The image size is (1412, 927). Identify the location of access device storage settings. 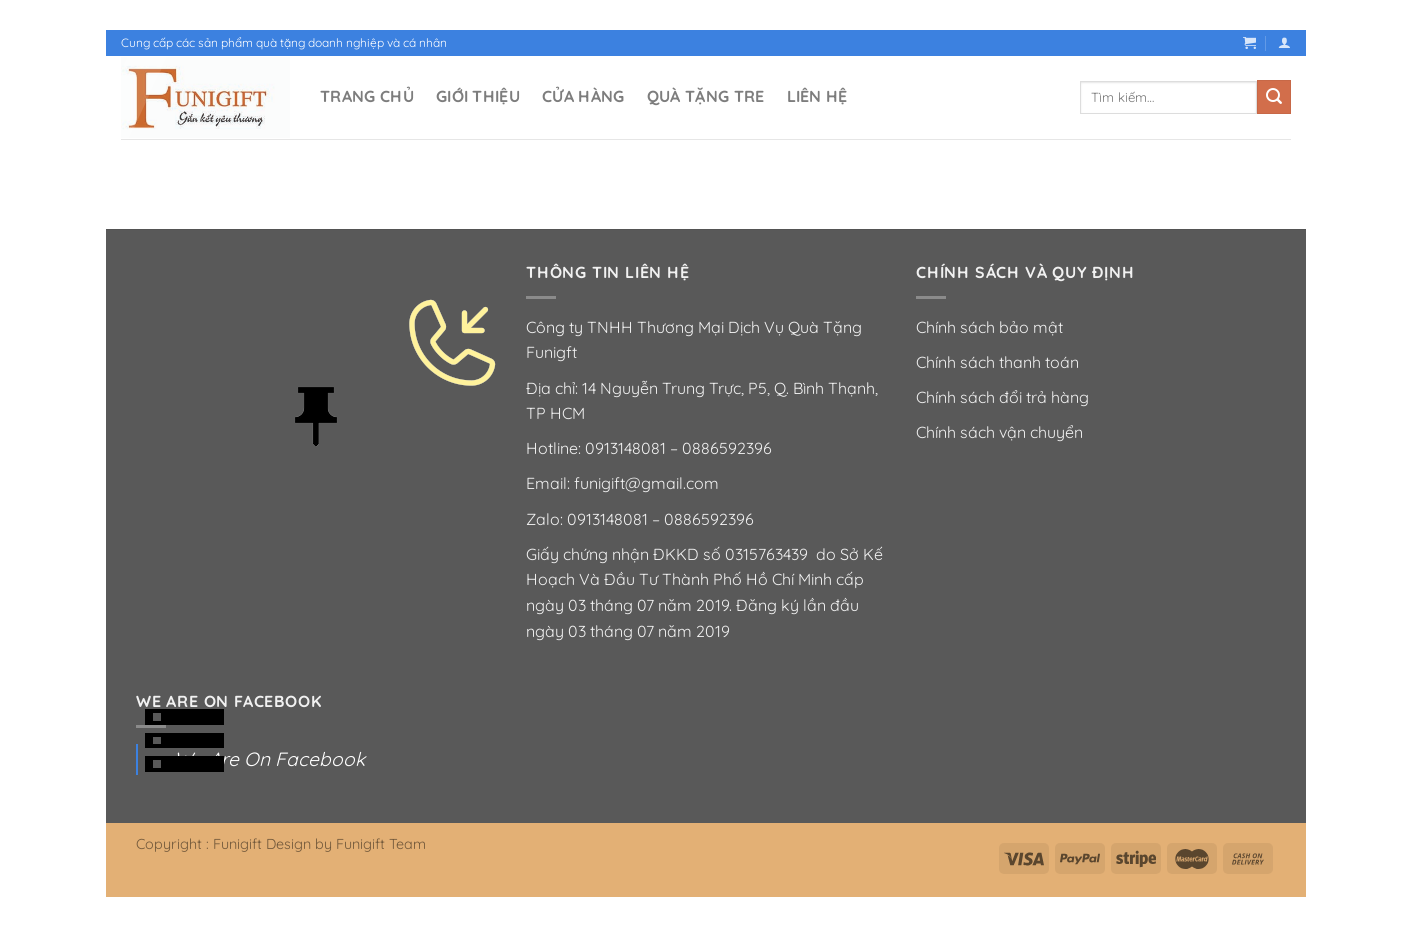
(184, 740).